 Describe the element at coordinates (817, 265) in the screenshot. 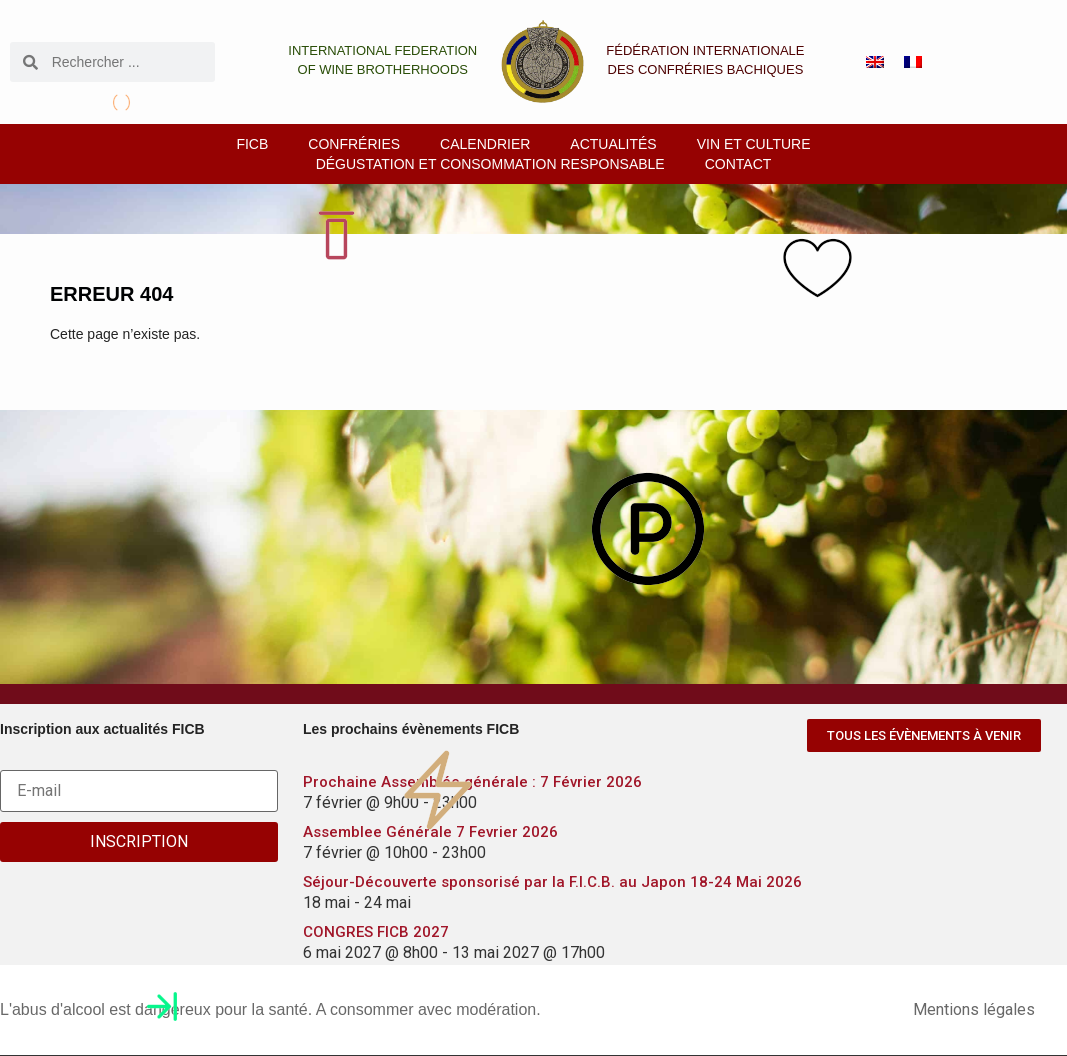

I see `add to favorites` at that location.